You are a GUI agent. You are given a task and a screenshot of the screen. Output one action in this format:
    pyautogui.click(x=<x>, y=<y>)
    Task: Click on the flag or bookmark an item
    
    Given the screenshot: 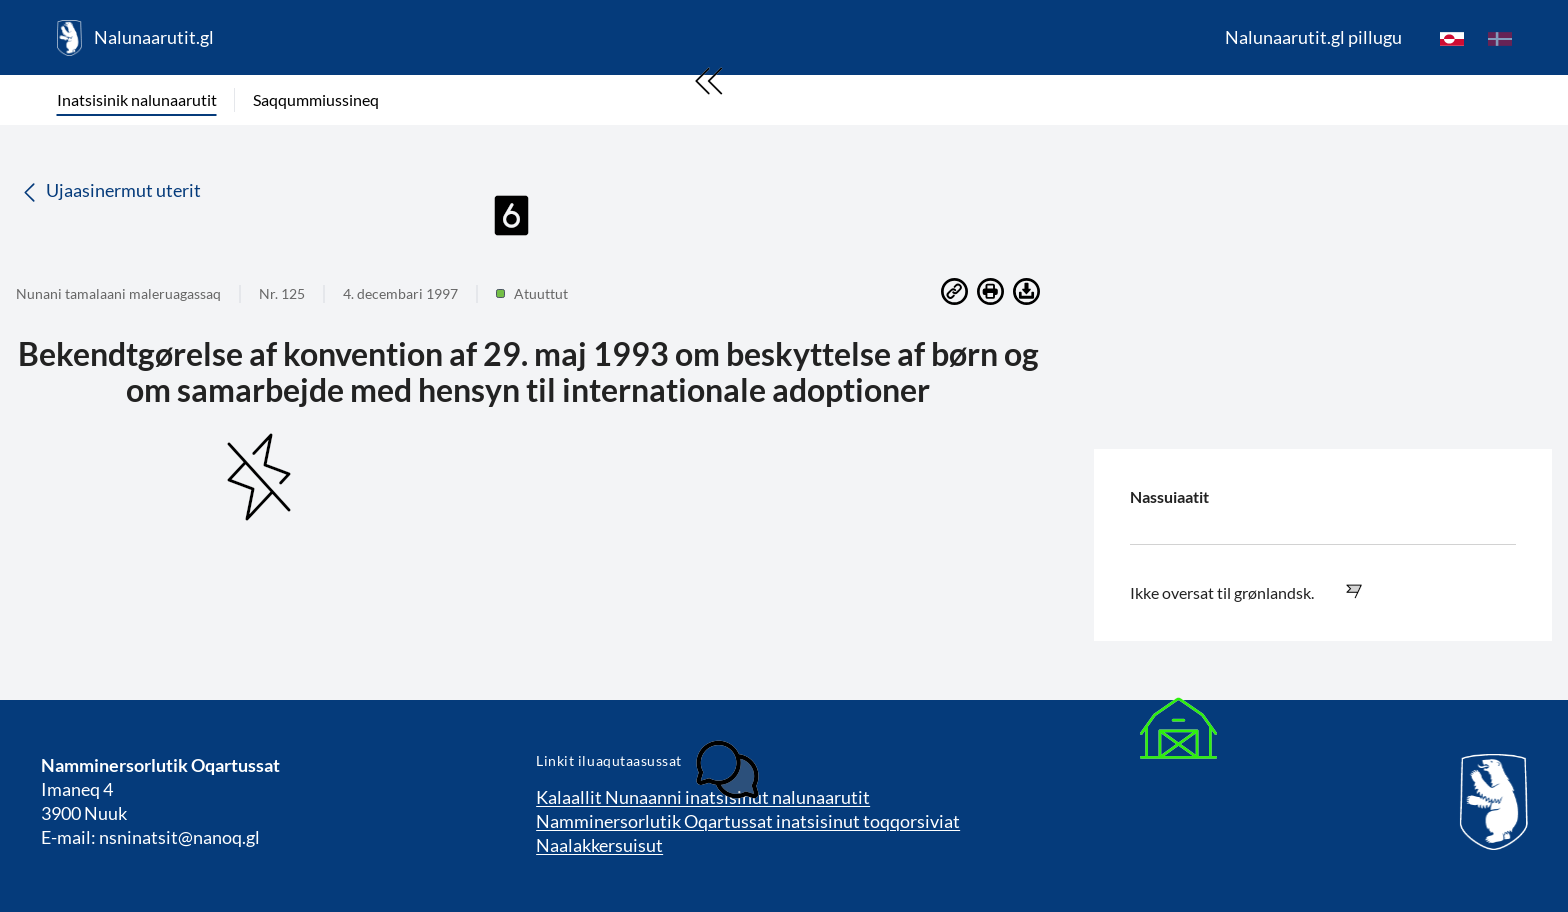 What is the action you would take?
    pyautogui.click(x=1353, y=590)
    